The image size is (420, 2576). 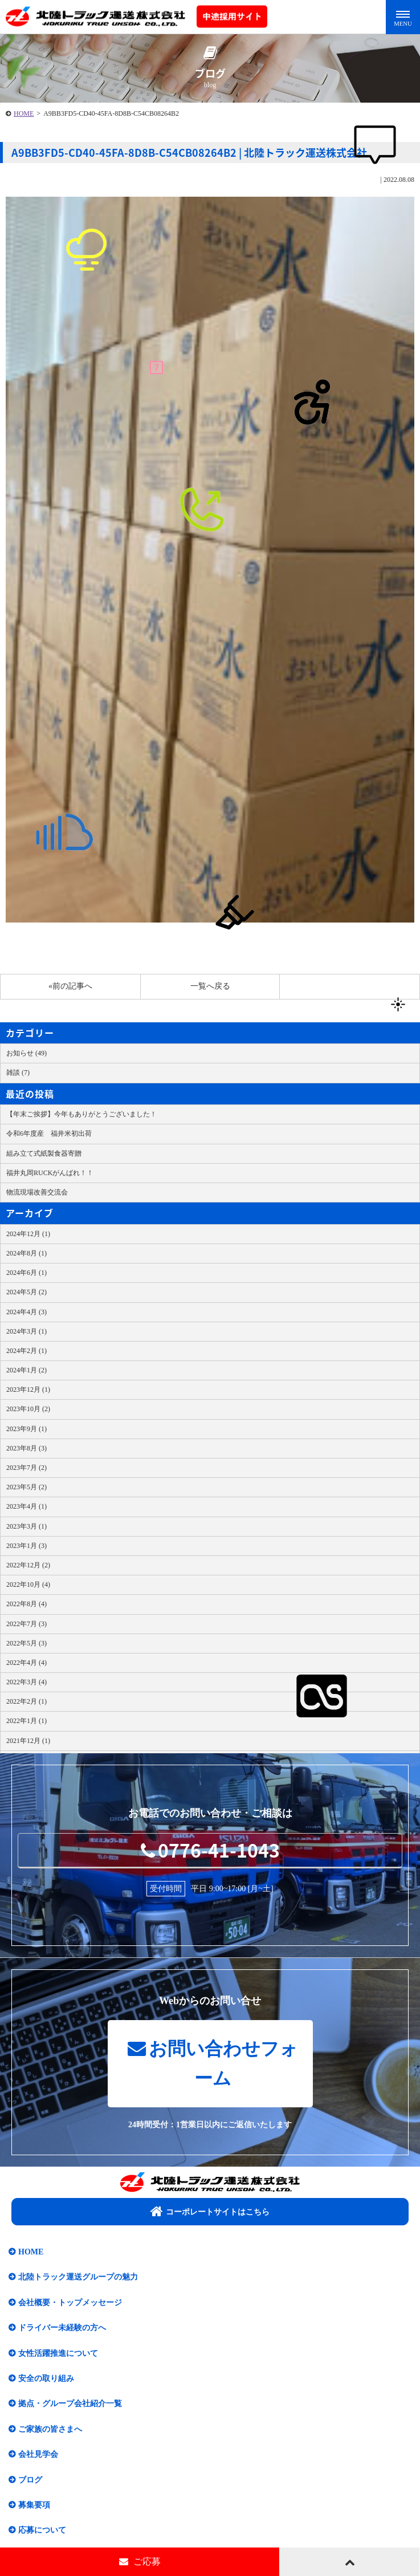 I want to click on open soundcloud app, so click(x=63, y=834).